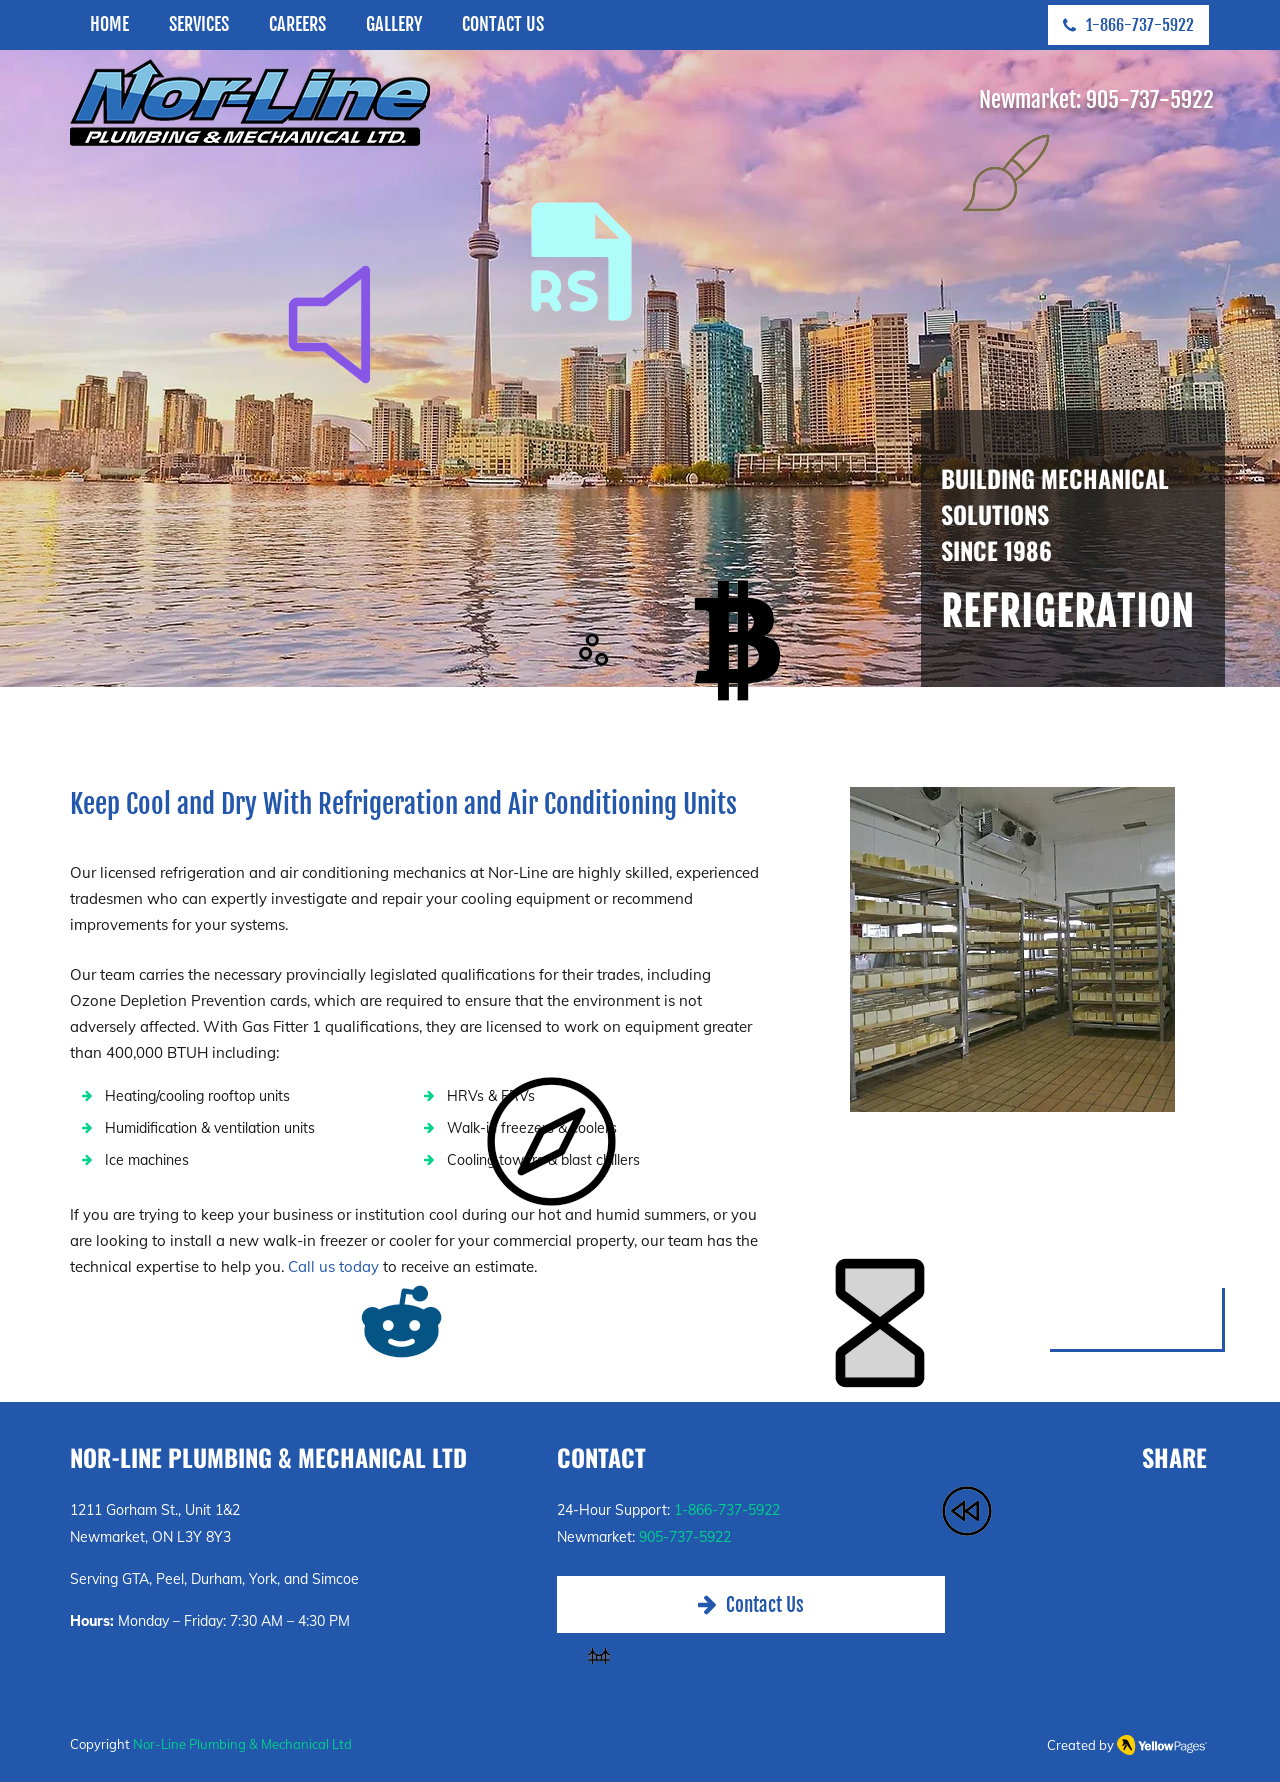  I want to click on a Rust source code file, so click(581, 261).